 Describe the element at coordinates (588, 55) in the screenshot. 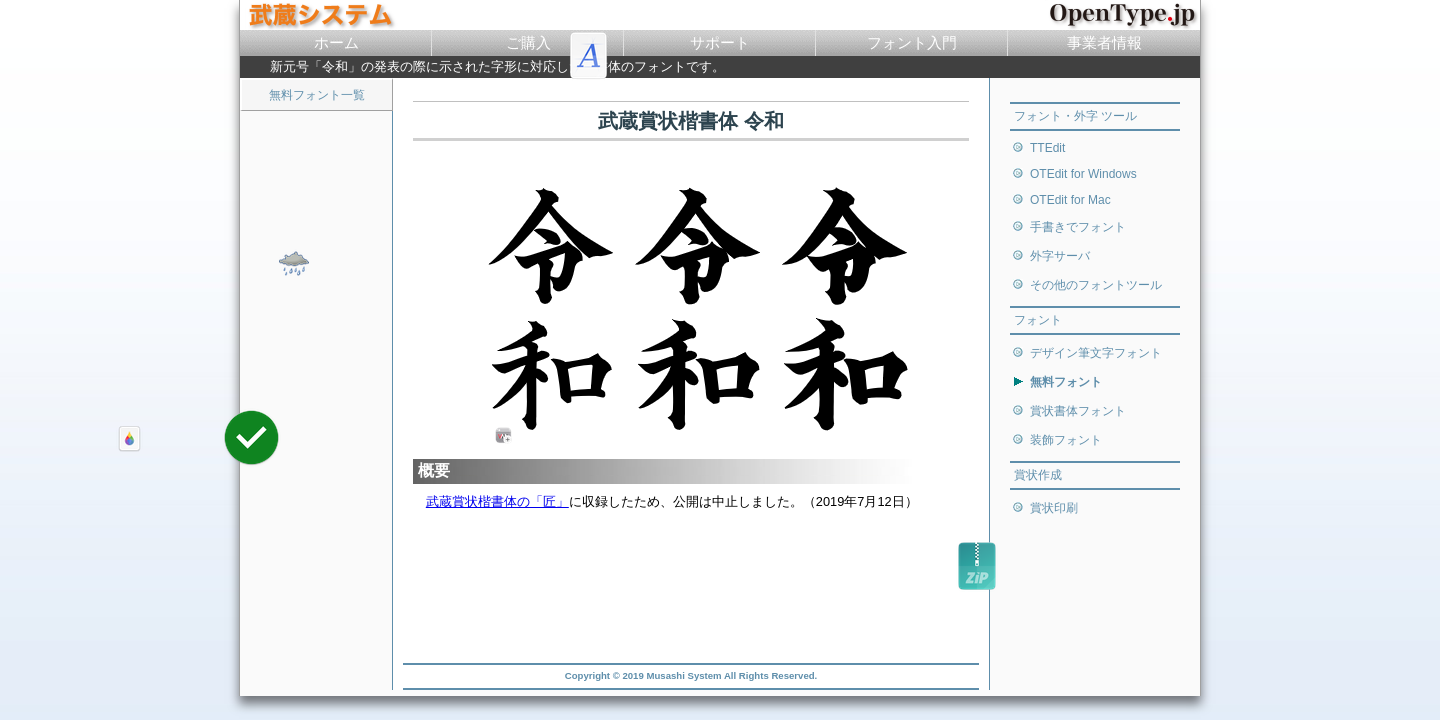

I see `a TrueType font file` at that location.